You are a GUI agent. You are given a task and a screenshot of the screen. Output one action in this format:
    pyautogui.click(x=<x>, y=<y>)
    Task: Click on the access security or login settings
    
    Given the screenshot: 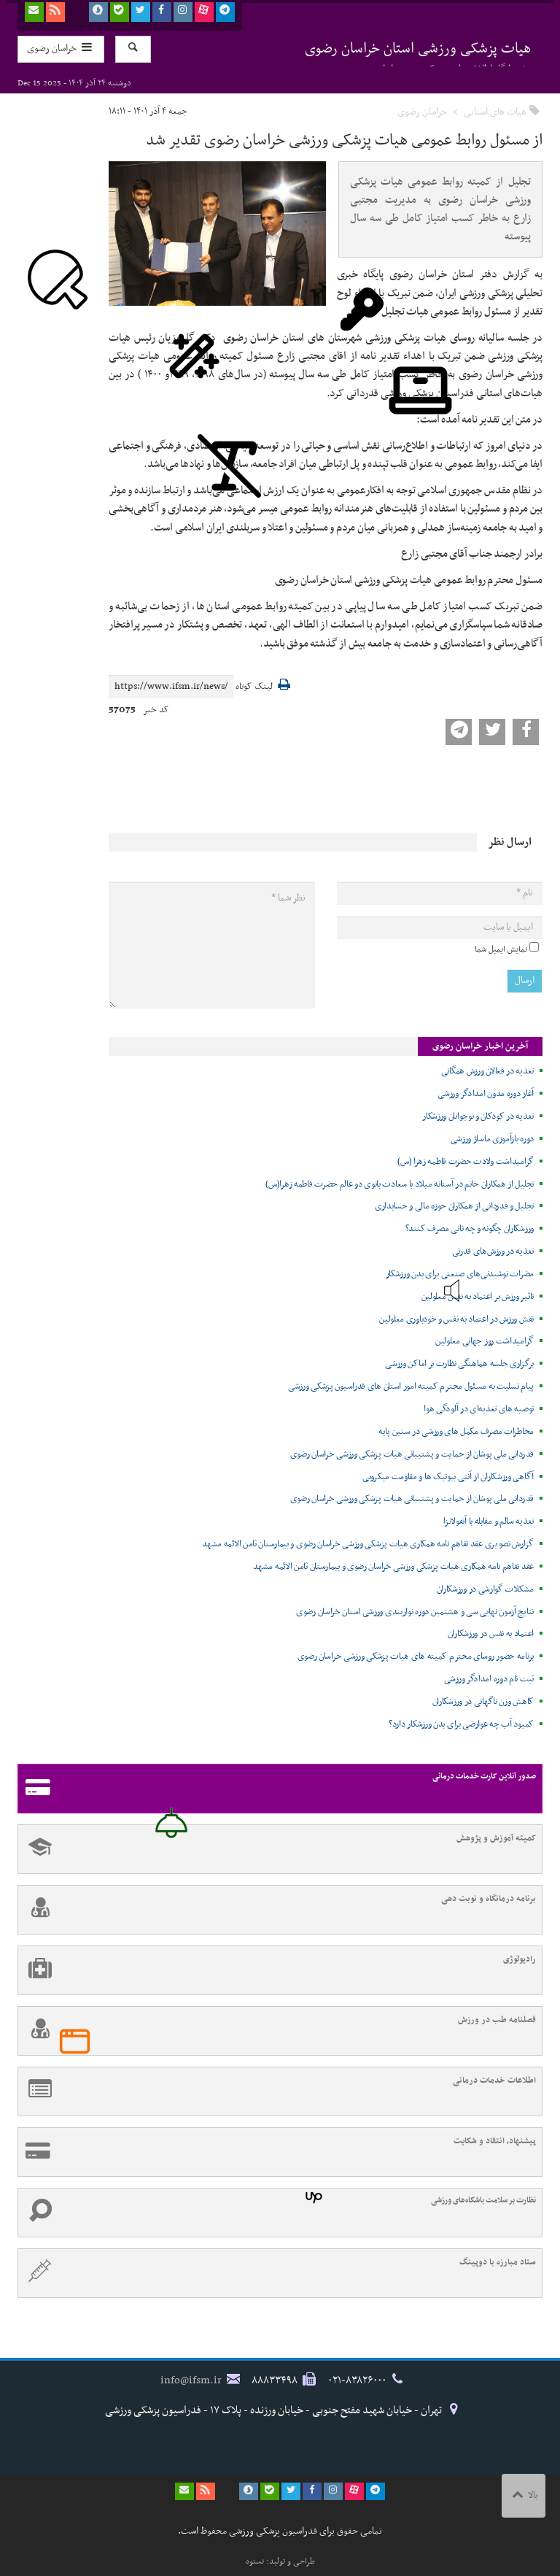 What is the action you would take?
    pyautogui.click(x=362, y=309)
    